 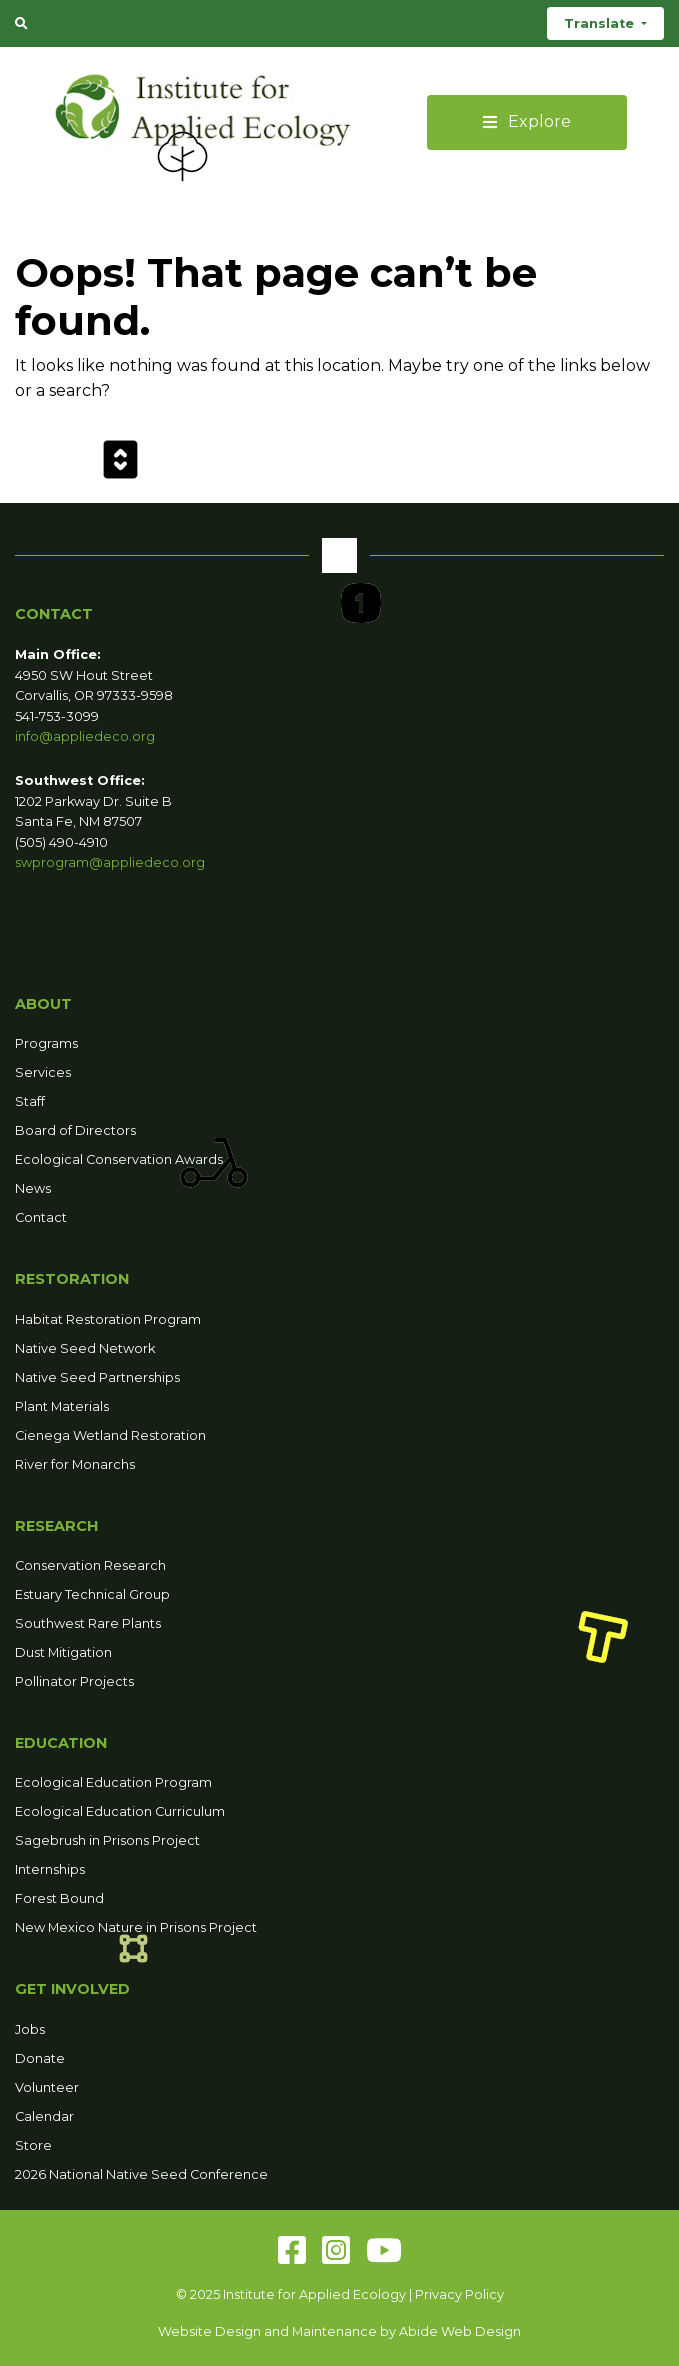 I want to click on access elevator controls or floor selection, so click(x=120, y=459).